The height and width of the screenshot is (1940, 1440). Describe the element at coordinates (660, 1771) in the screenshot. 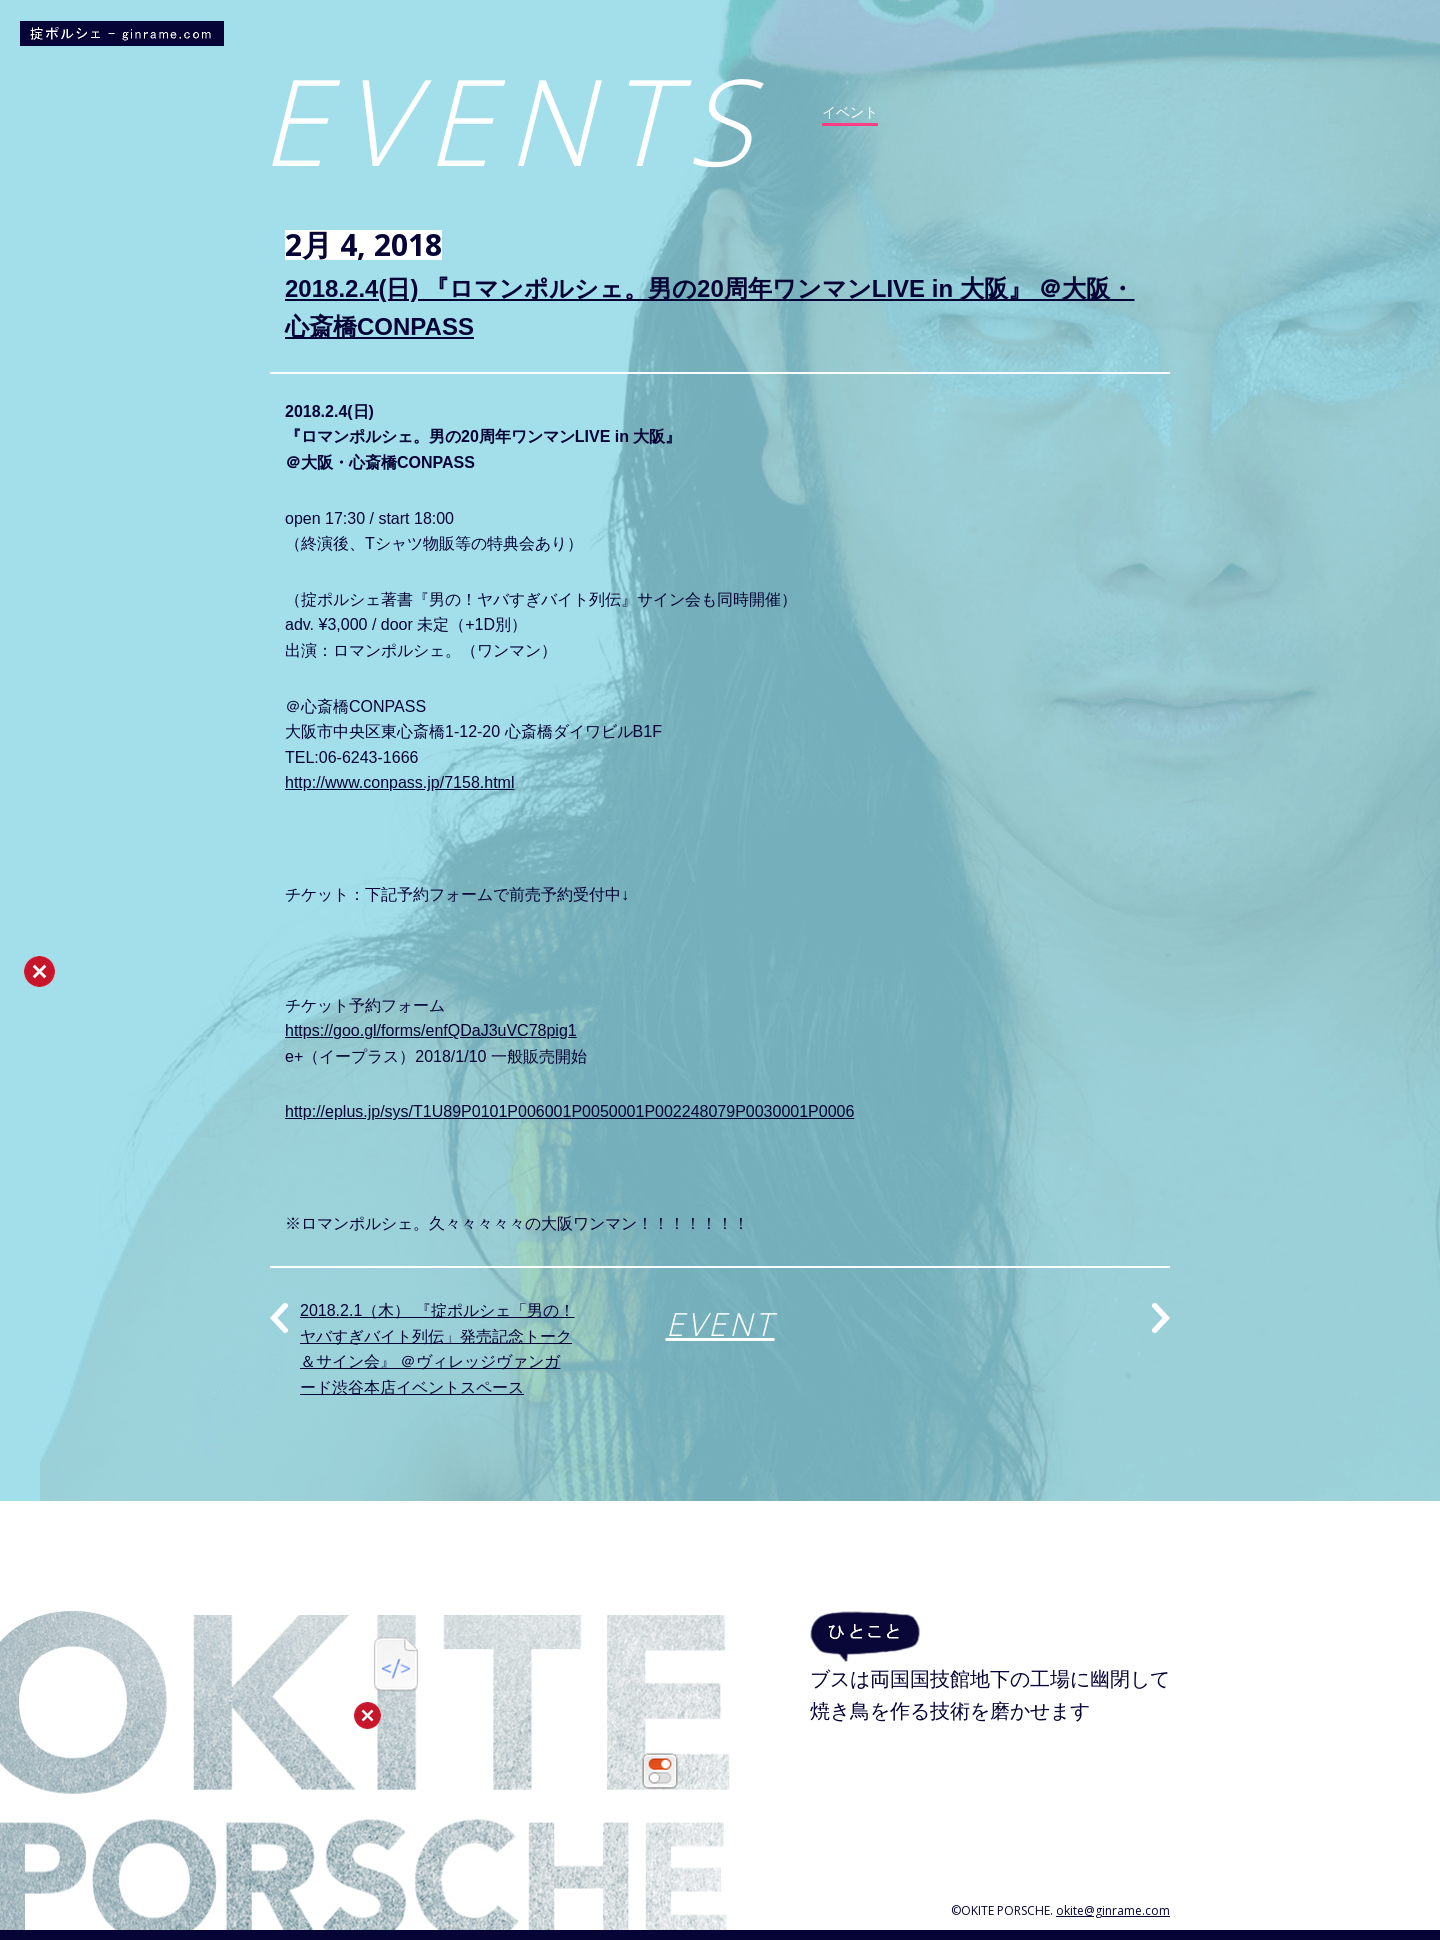

I see `open unity tweak tool settings` at that location.